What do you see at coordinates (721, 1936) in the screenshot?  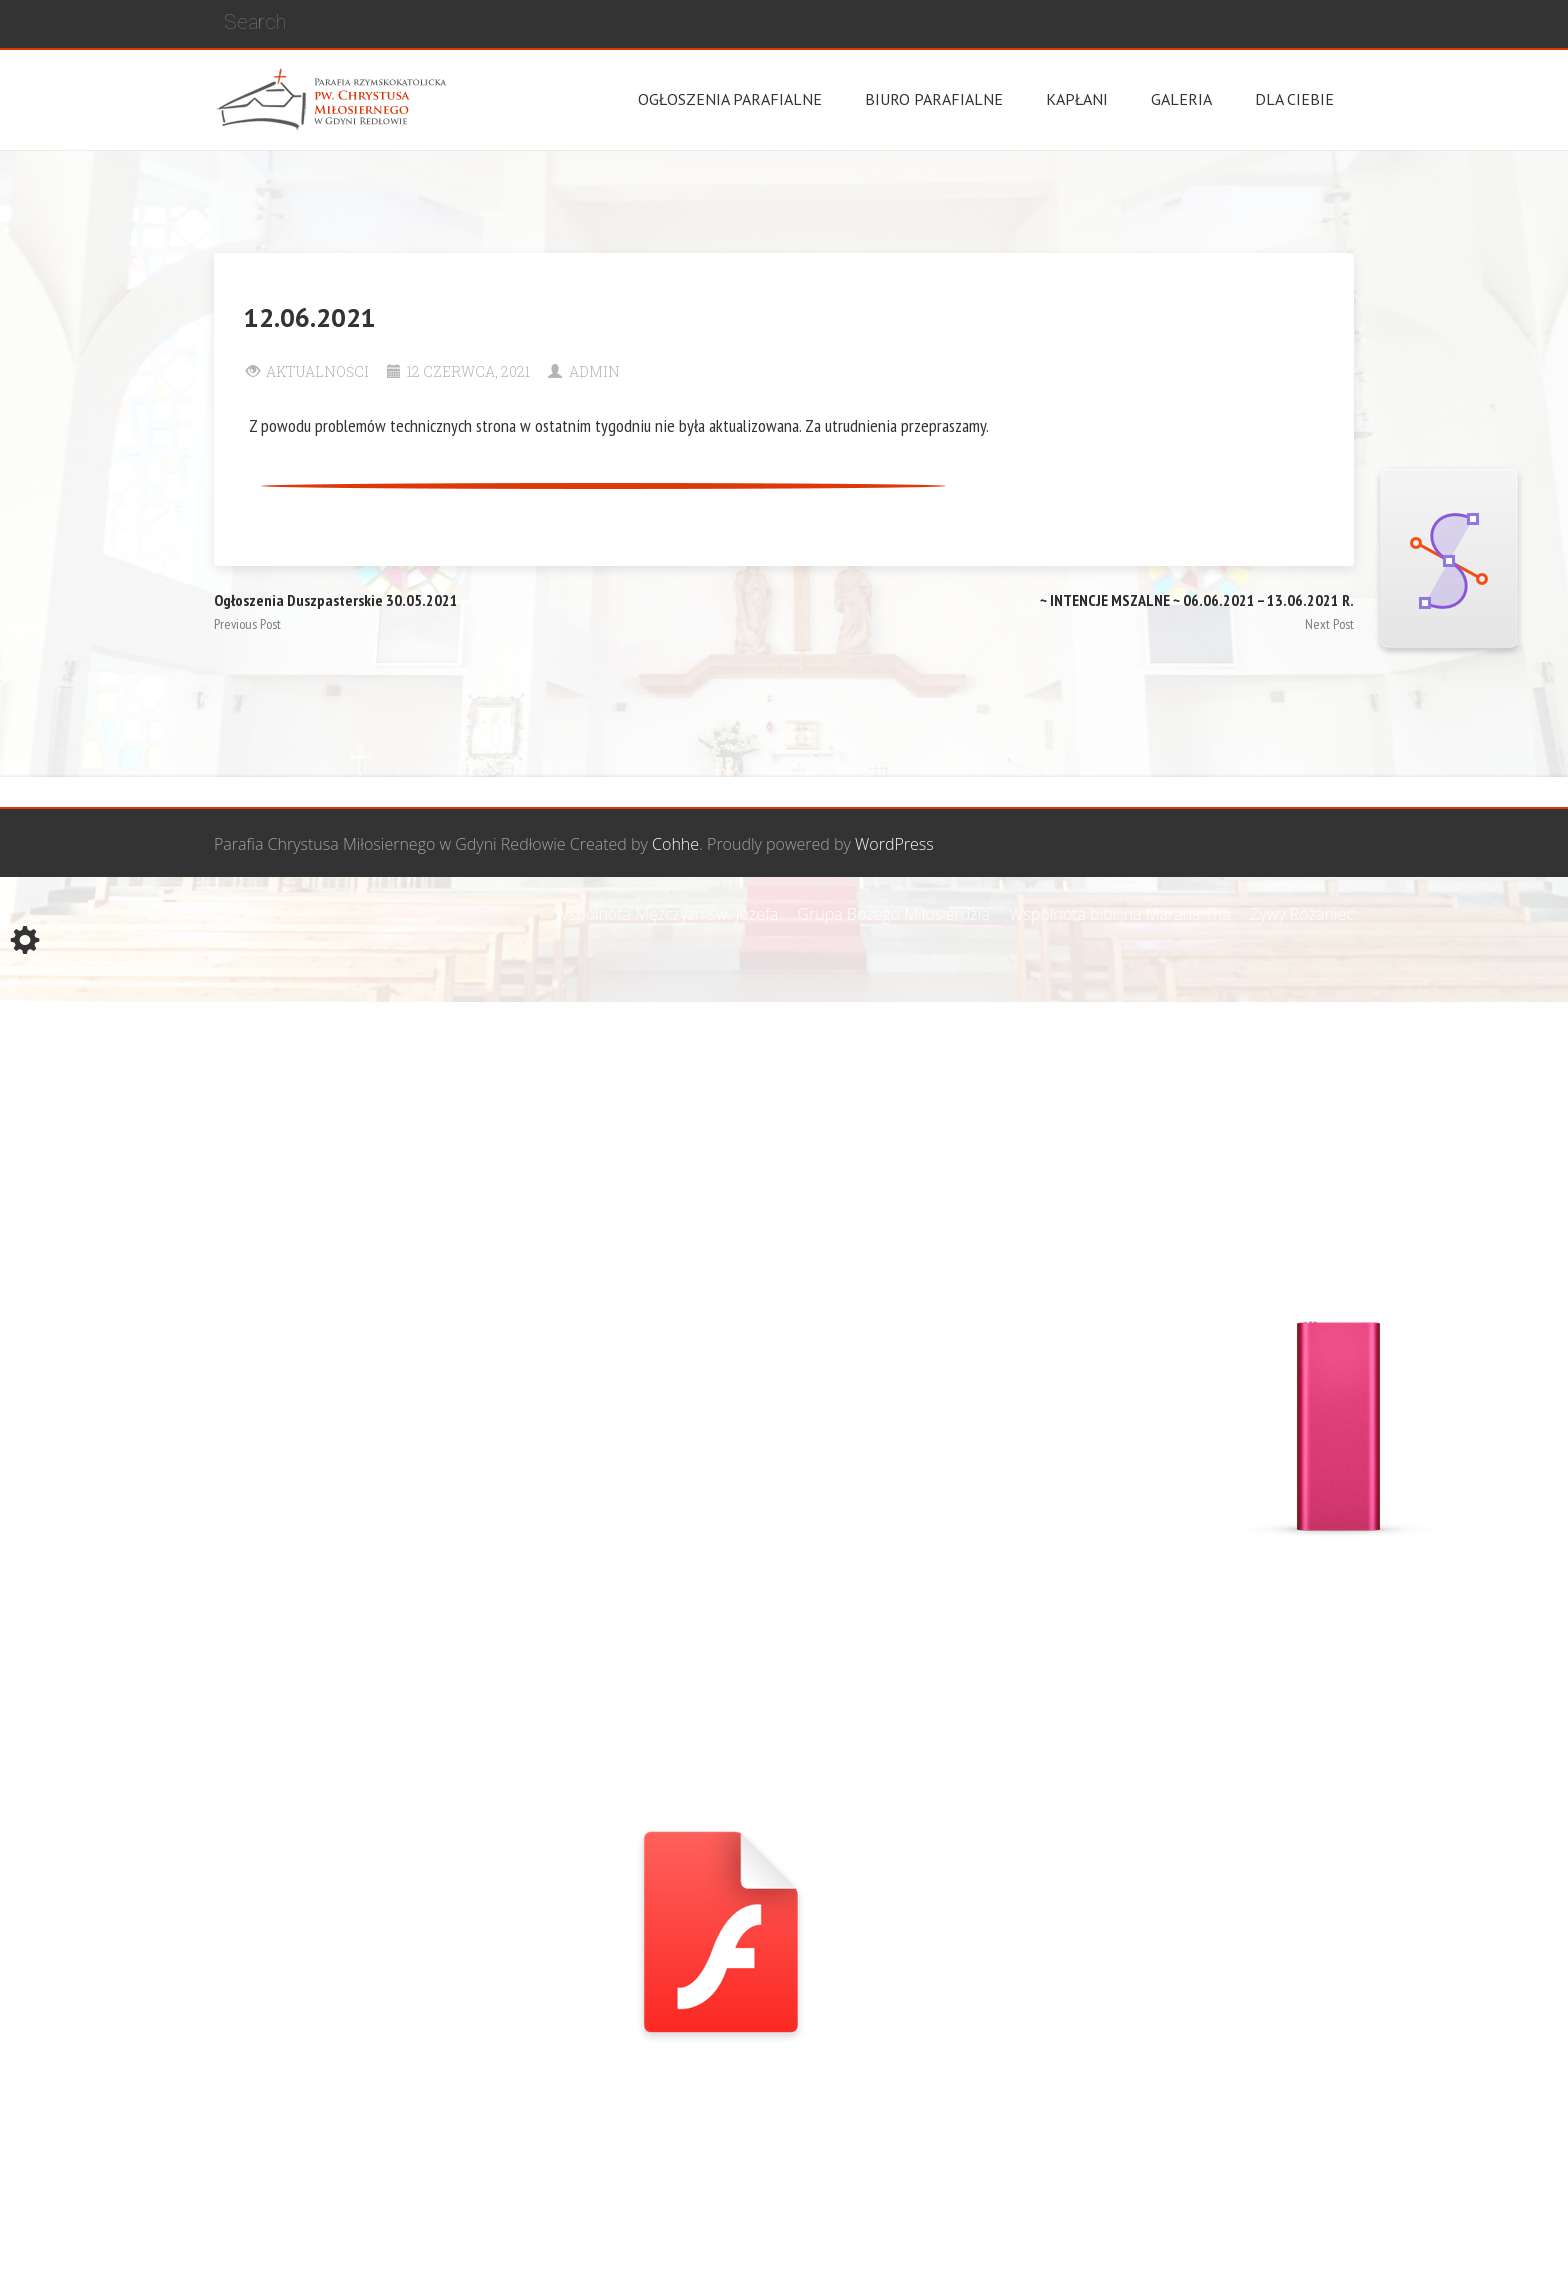 I see `flash video file type indicator` at bounding box center [721, 1936].